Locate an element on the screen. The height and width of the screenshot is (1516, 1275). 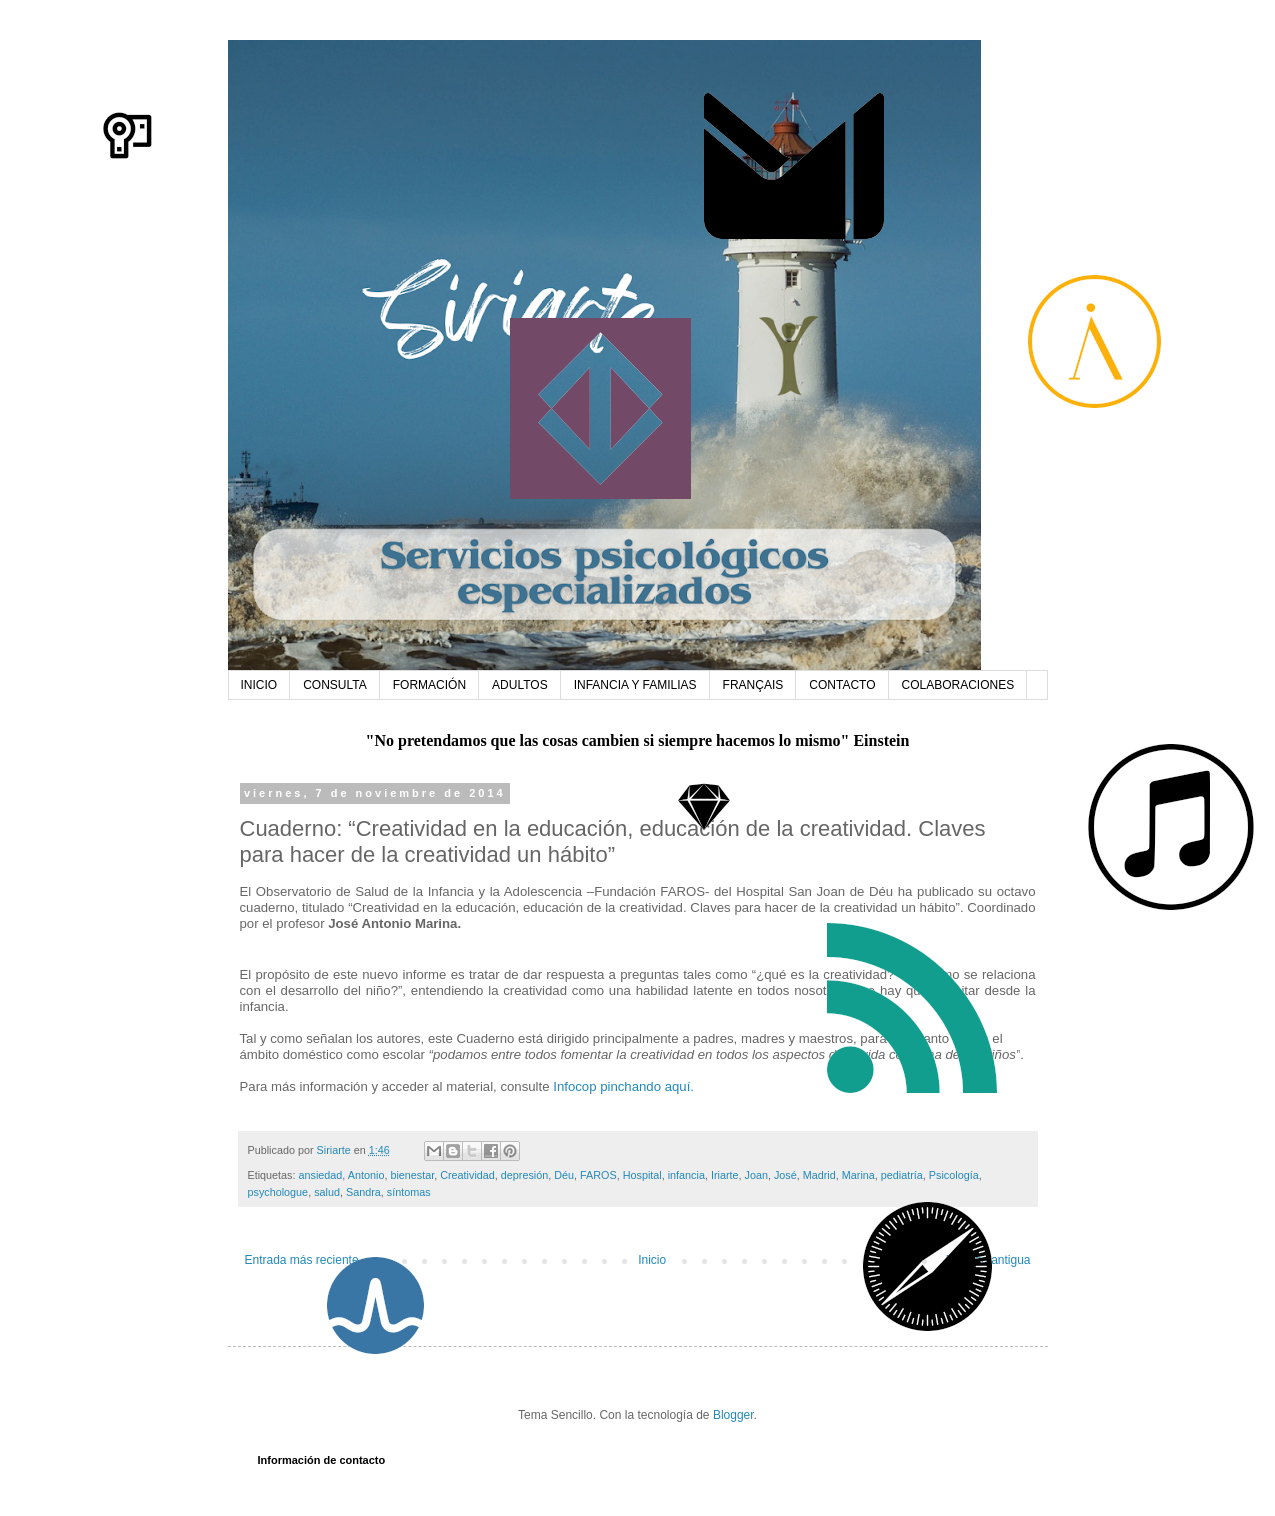
subscribe to RSS feed is located at coordinates (912, 1008).